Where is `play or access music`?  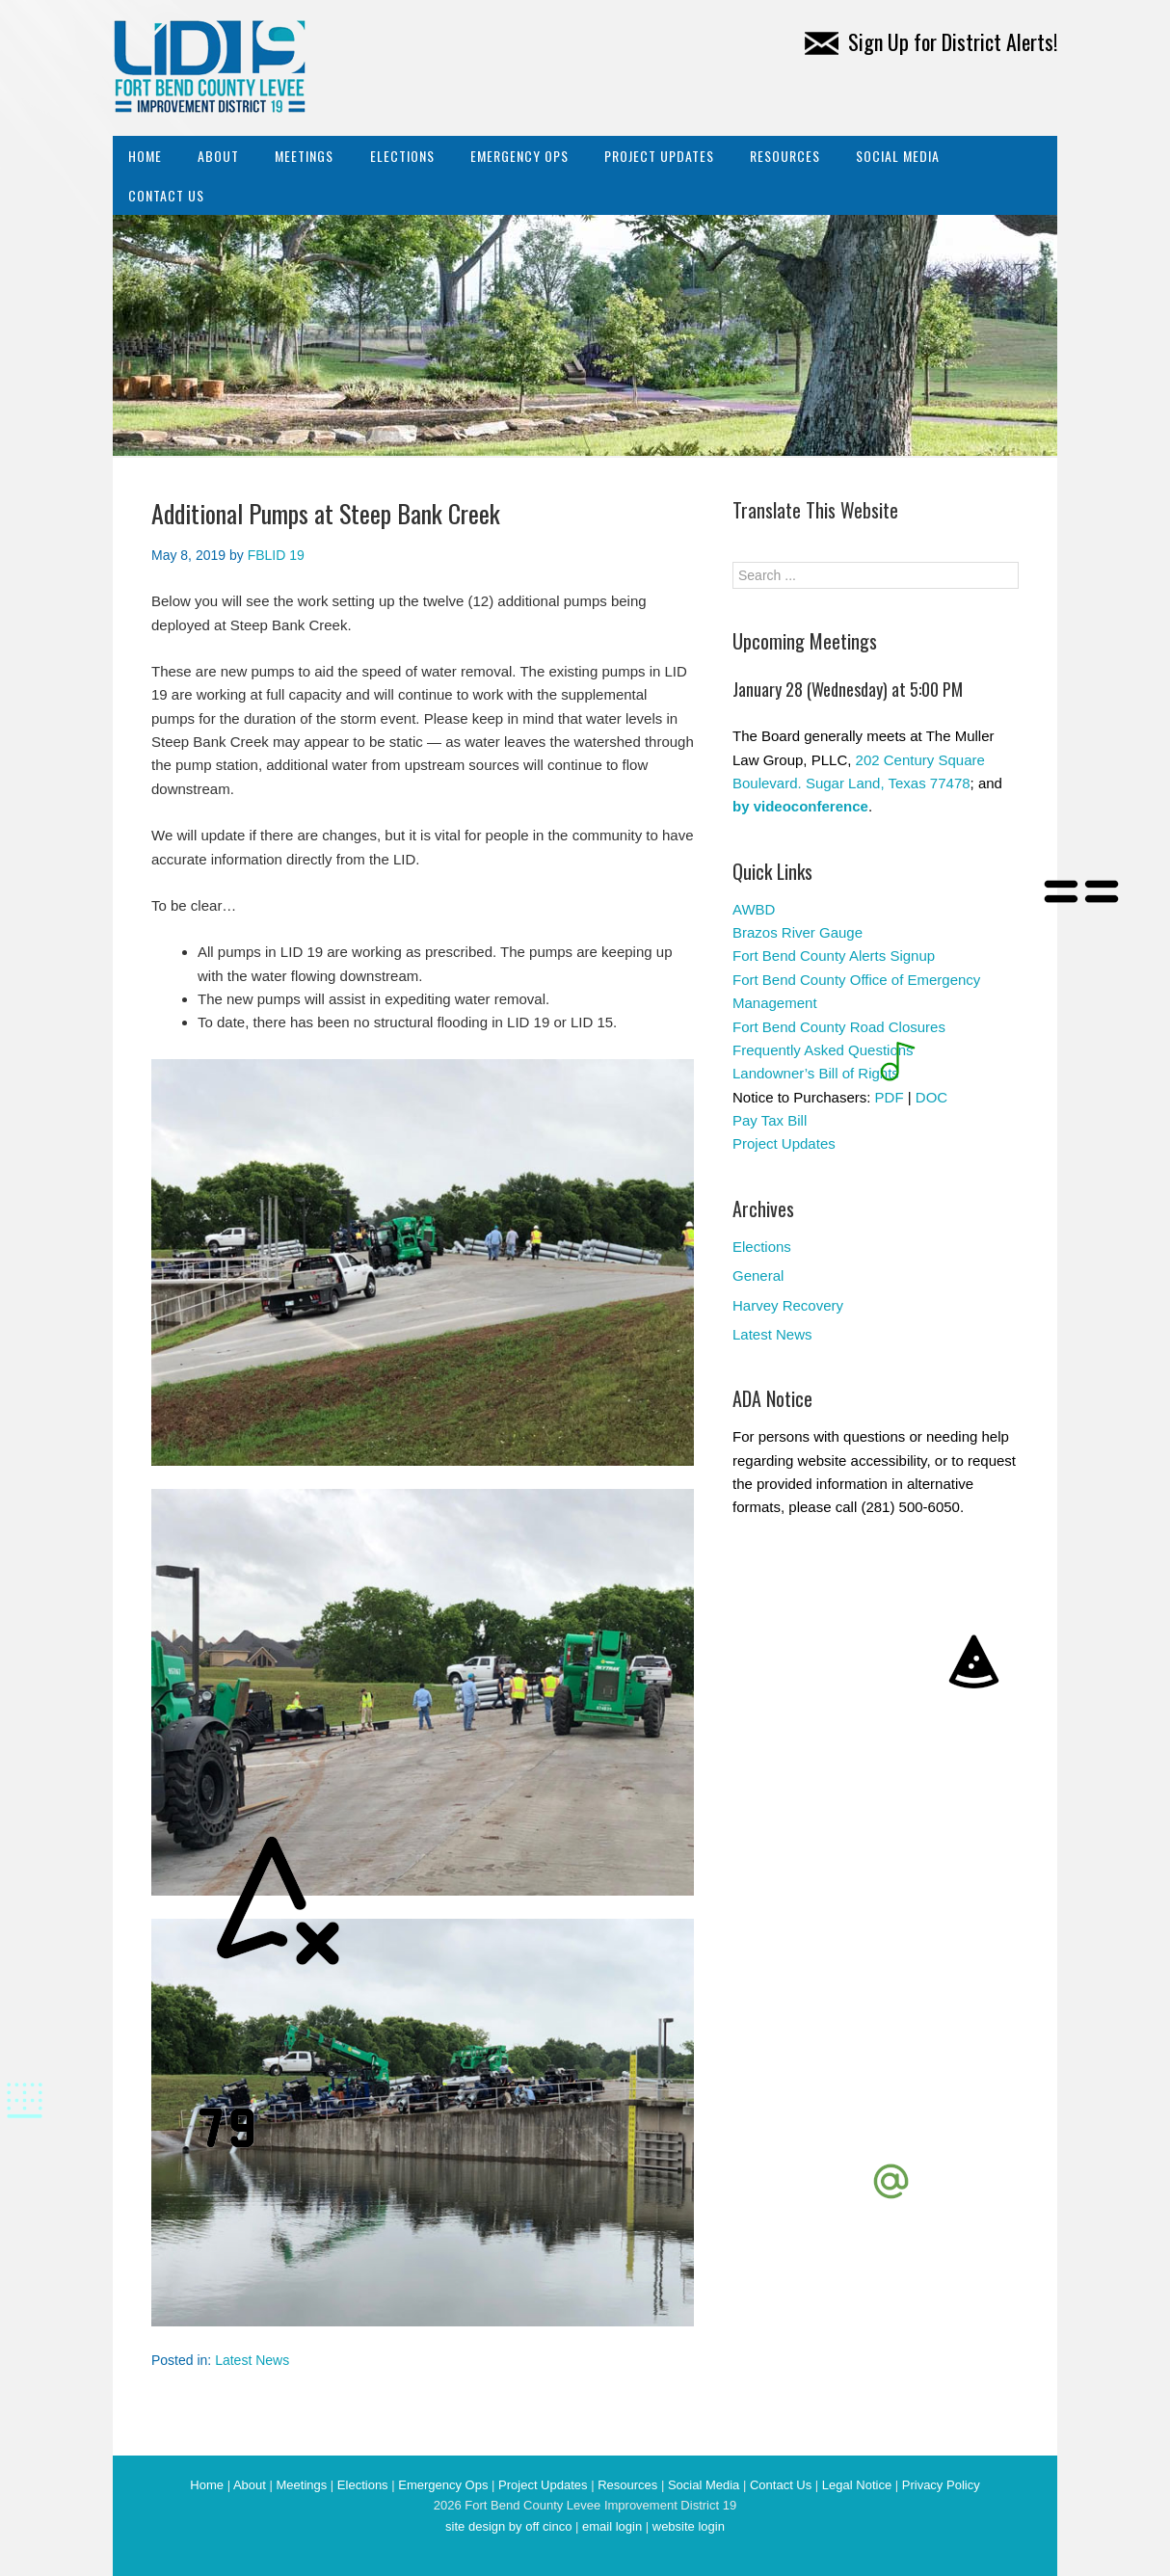
play or access music is located at coordinates (897, 1060).